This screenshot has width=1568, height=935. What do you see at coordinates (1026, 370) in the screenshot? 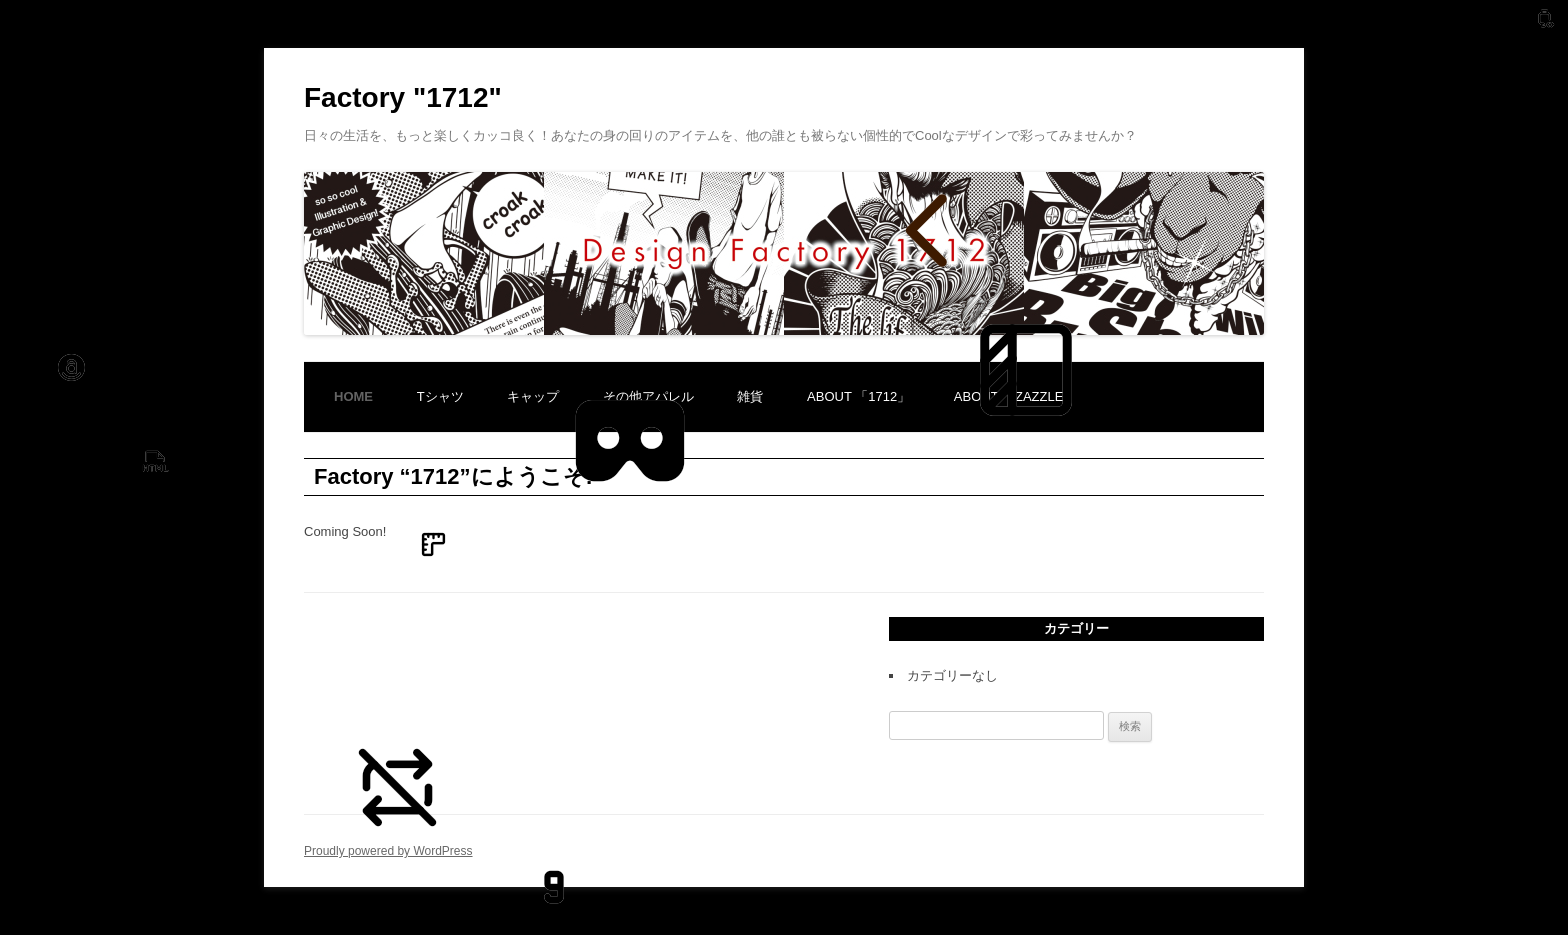
I see `freeze the left column in a spreadsheet` at bounding box center [1026, 370].